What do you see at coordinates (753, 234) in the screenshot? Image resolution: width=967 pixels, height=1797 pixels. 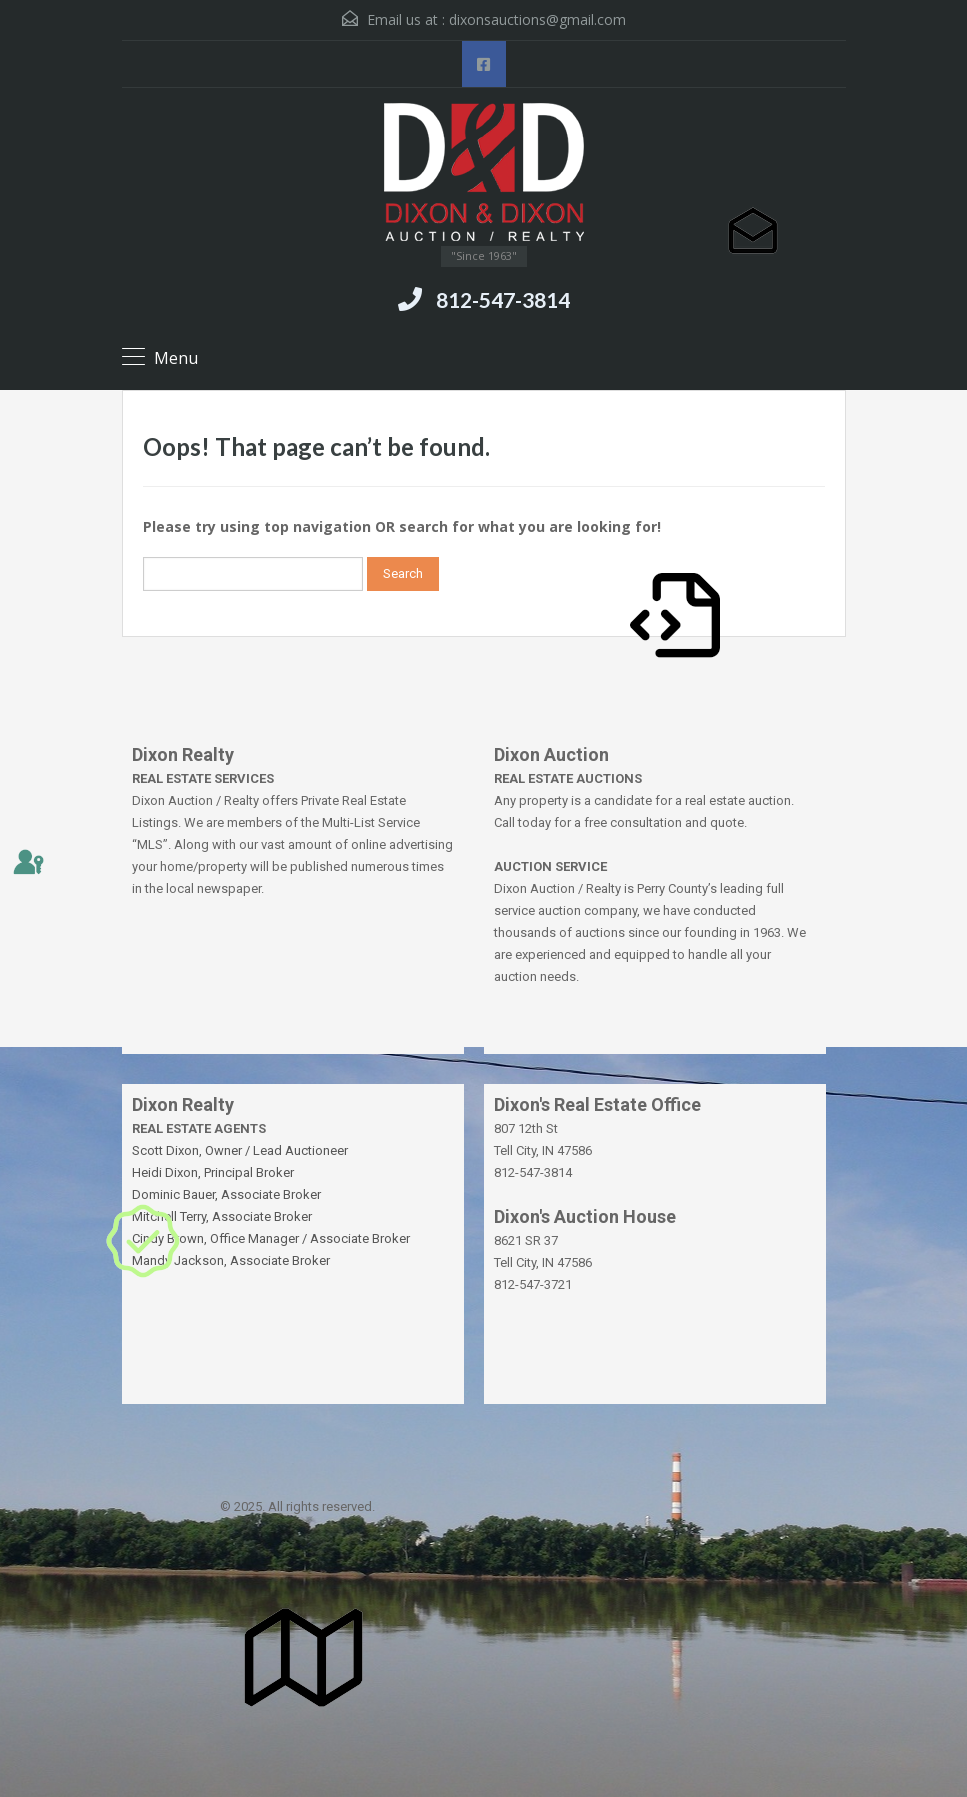 I see `view draft messages` at bounding box center [753, 234].